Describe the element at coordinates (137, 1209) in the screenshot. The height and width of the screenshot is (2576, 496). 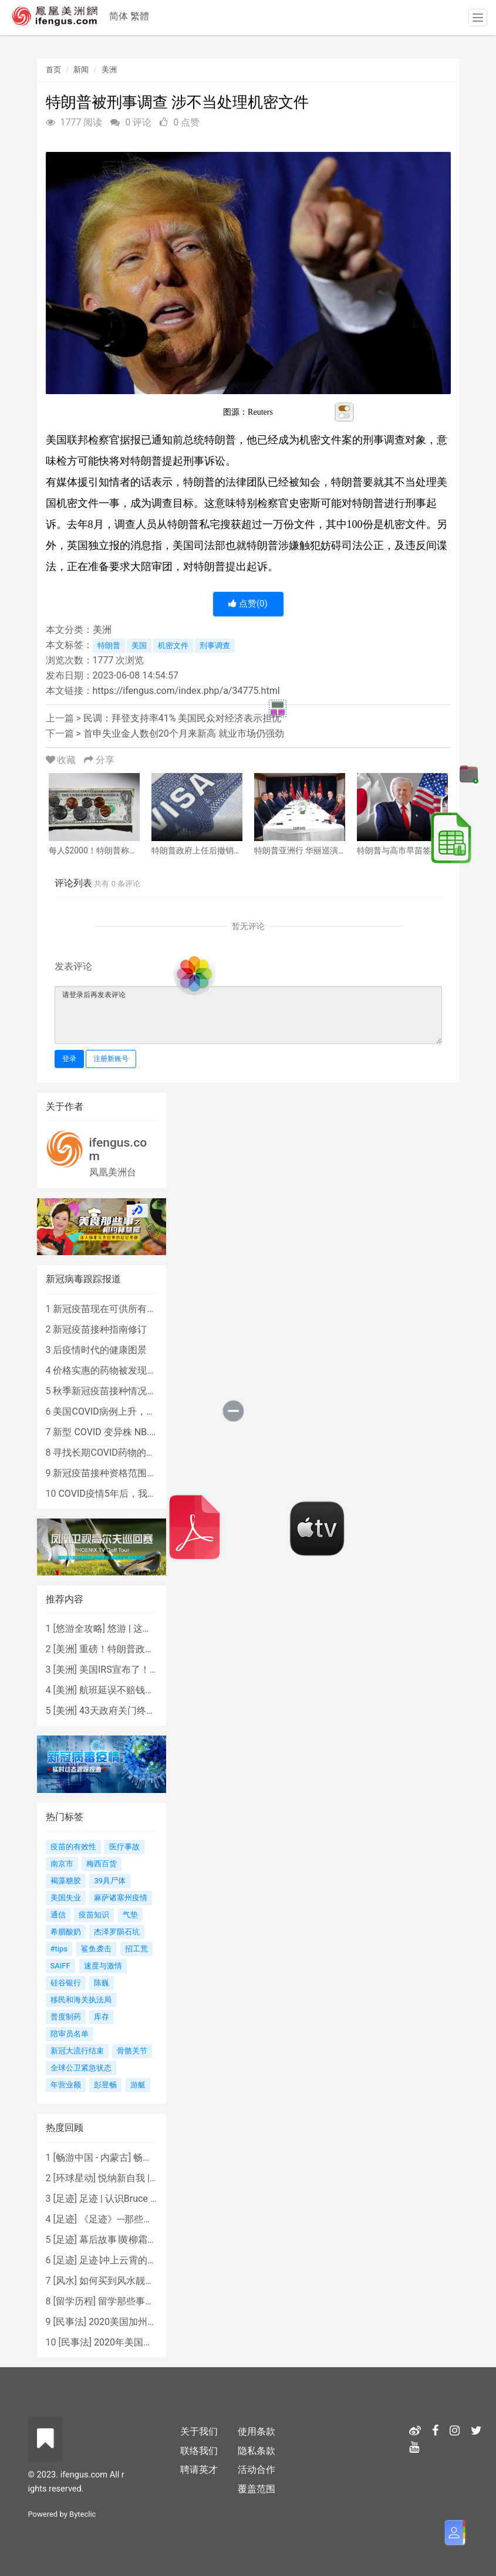
I see `folder containing files currently being processed` at that location.